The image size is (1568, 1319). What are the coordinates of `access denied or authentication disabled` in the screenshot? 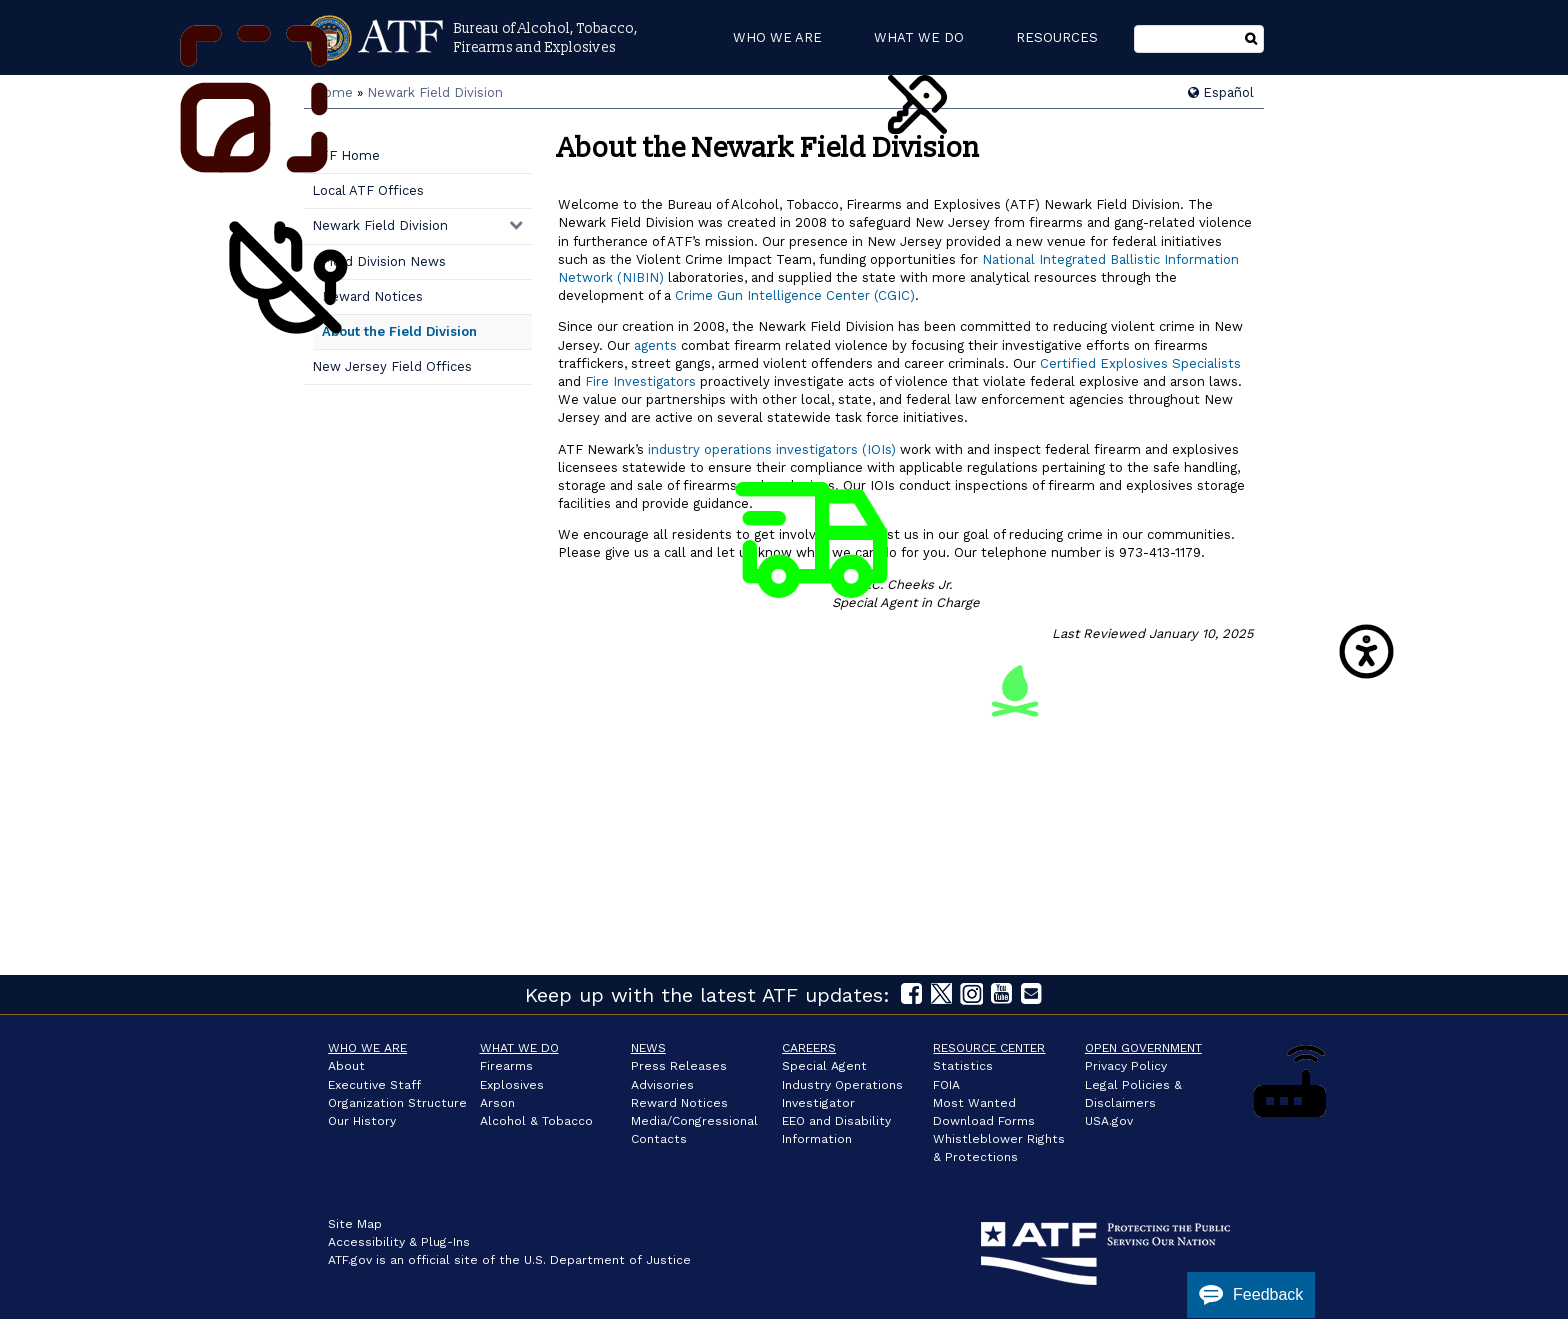 It's located at (917, 104).